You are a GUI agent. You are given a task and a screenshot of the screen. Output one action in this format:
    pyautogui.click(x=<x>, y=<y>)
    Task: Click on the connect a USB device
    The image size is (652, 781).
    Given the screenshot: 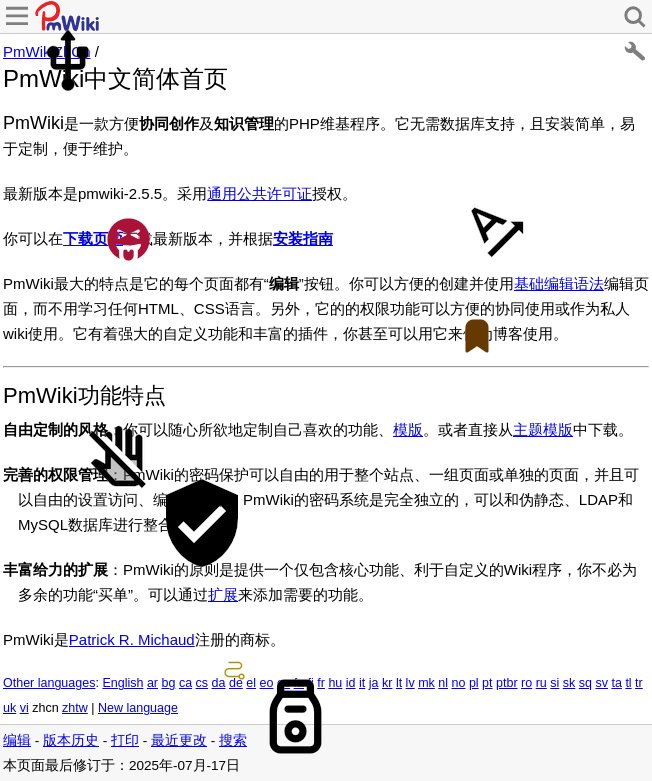 What is the action you would take?
    pyautogui.click(x=68, y=61)
    